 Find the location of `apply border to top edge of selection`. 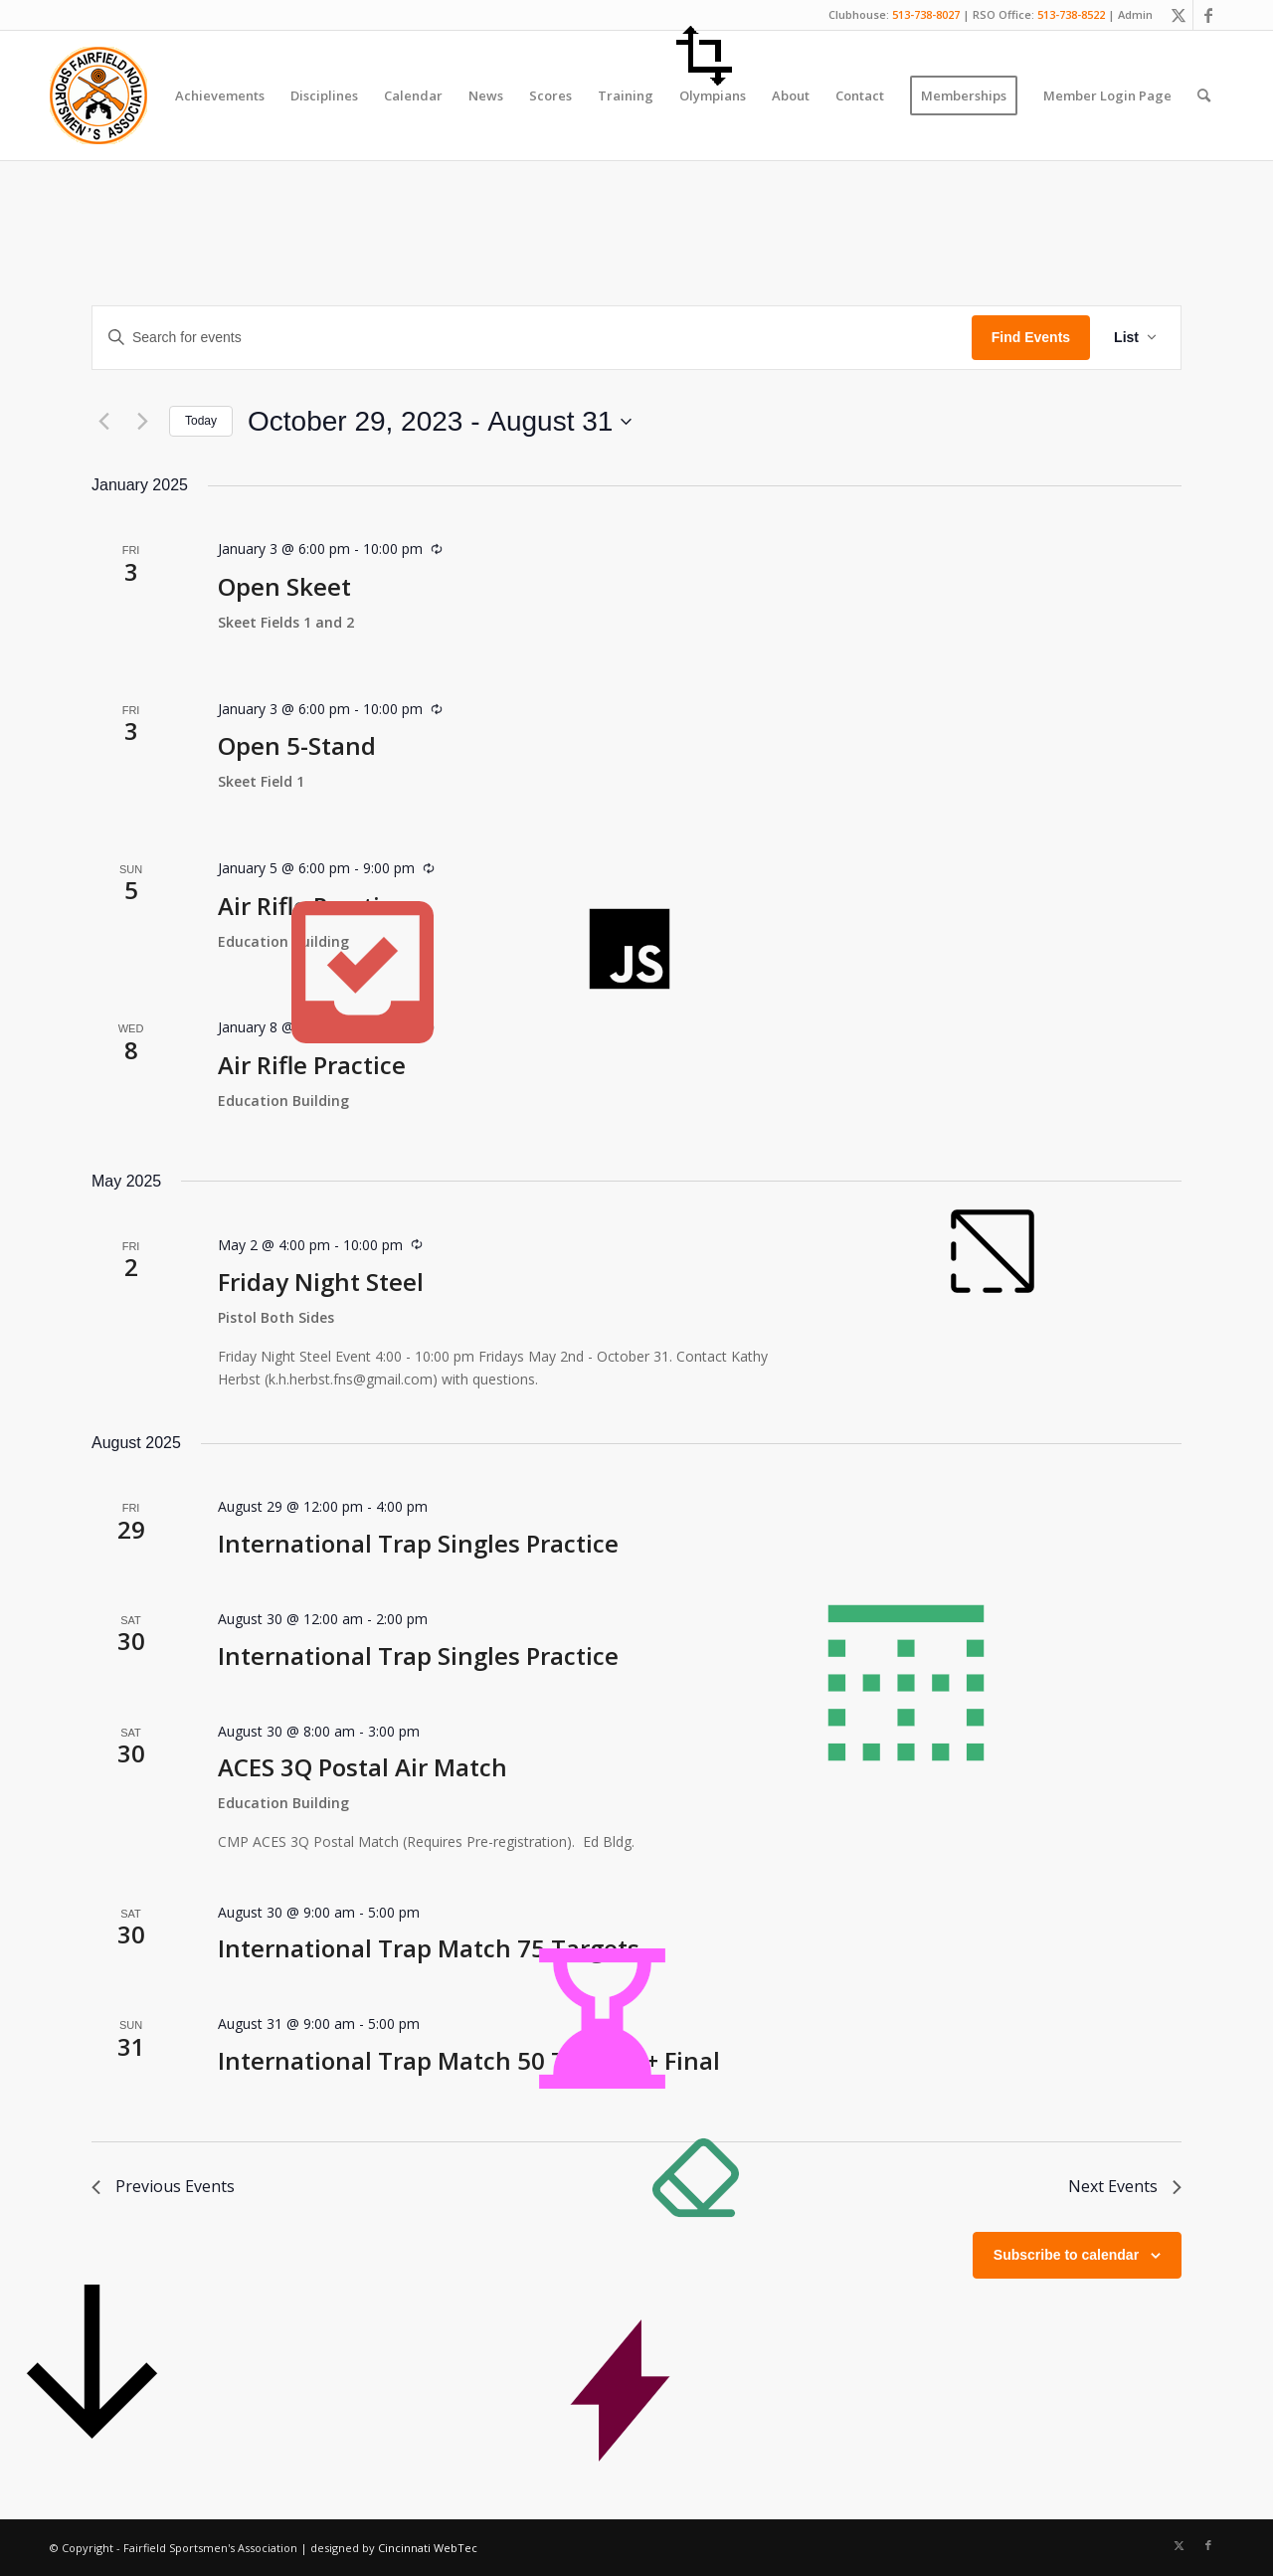

apply border to top edge of selection is located at coordinates (906, 1683).